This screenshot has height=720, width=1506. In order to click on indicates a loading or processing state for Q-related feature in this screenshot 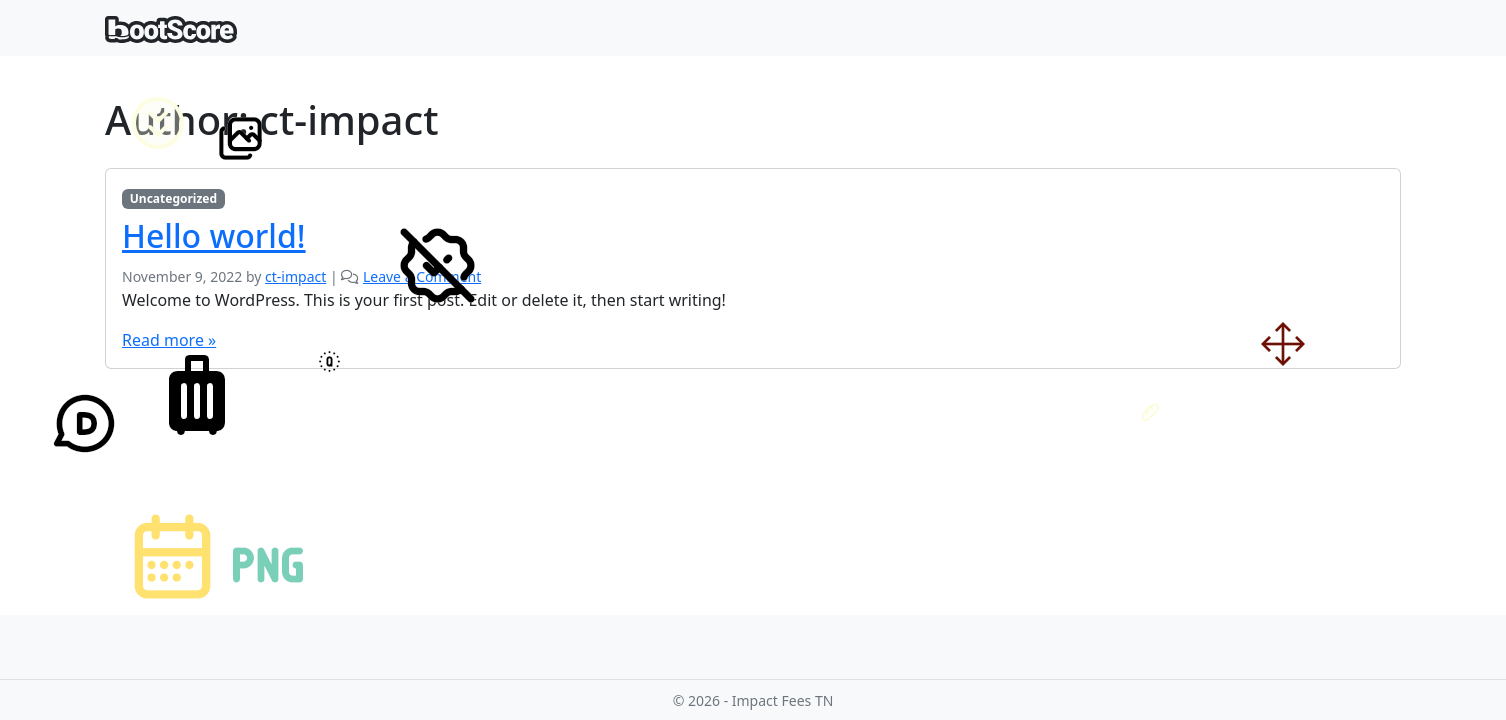, I will do `click(329, 361)`.